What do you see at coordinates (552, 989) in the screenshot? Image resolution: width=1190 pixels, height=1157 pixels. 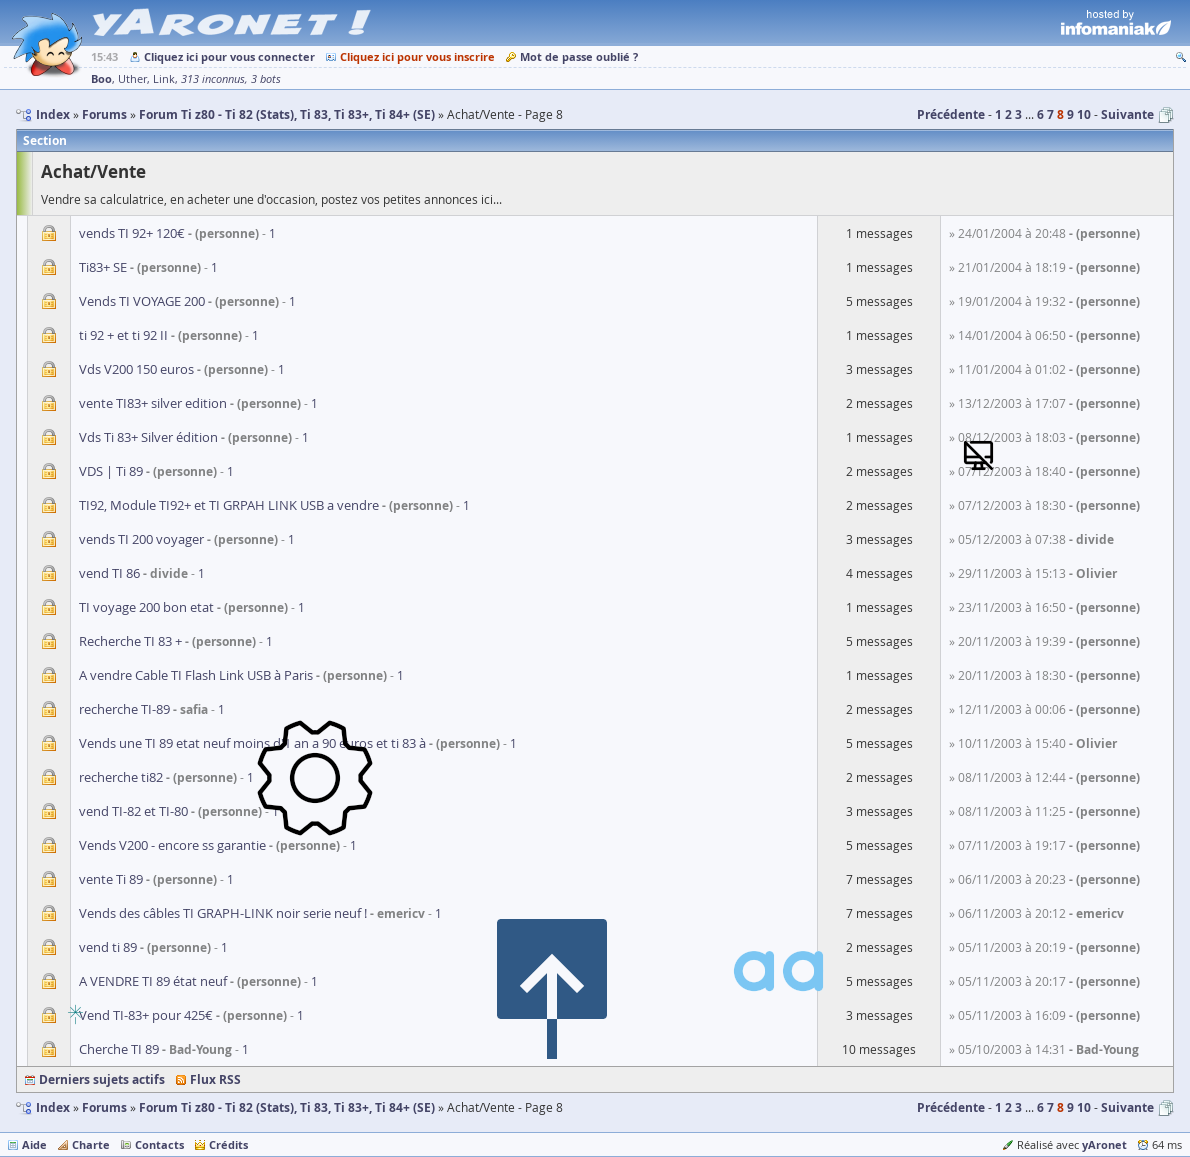 I see `upload or push content to a server` at bounding box center [552, 989].